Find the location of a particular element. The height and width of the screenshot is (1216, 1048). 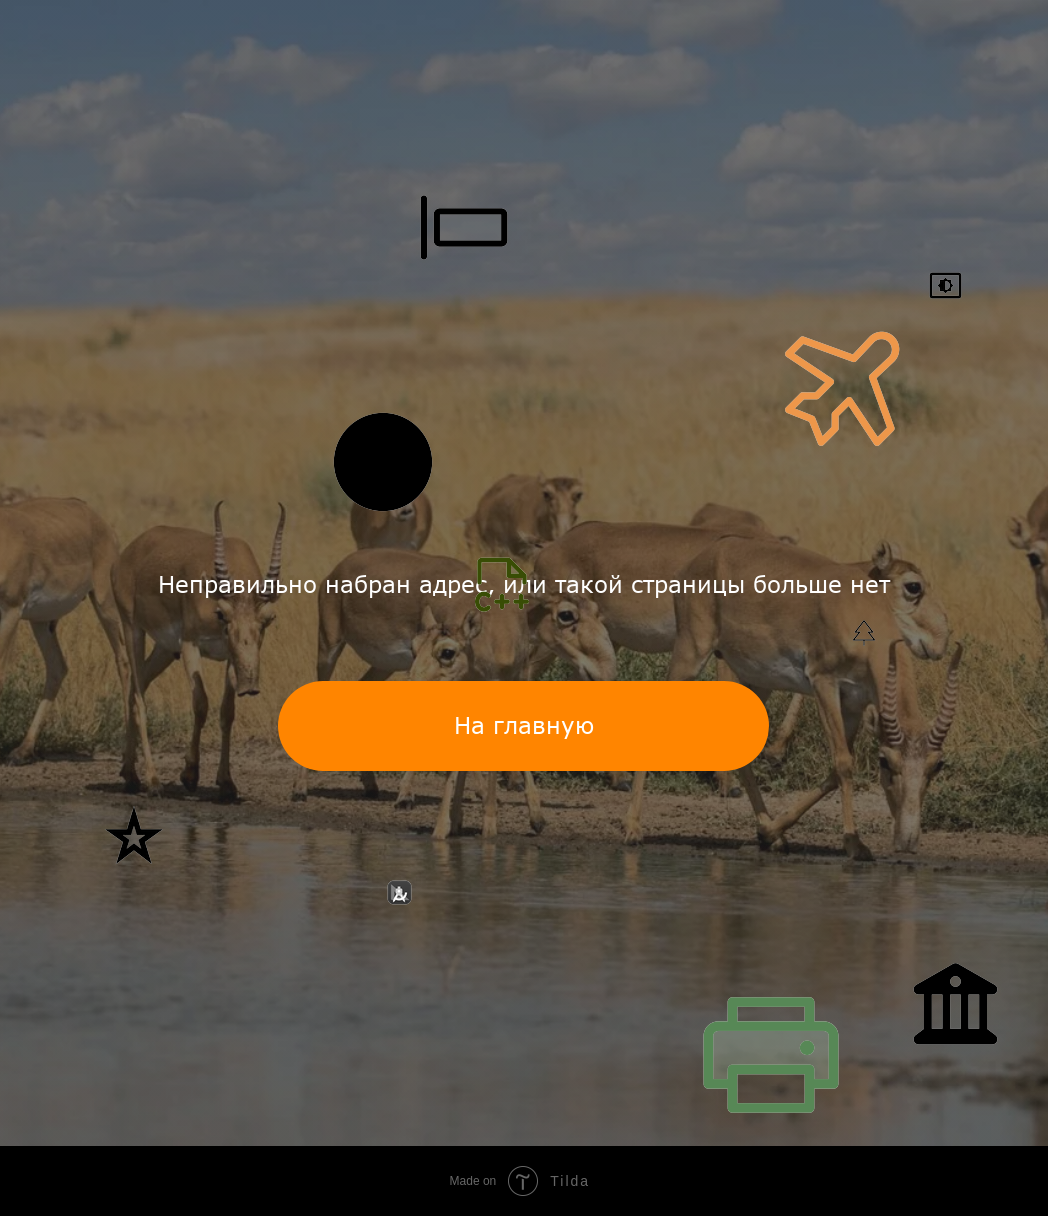

rate or review an item is located at coordinates (134, 835).